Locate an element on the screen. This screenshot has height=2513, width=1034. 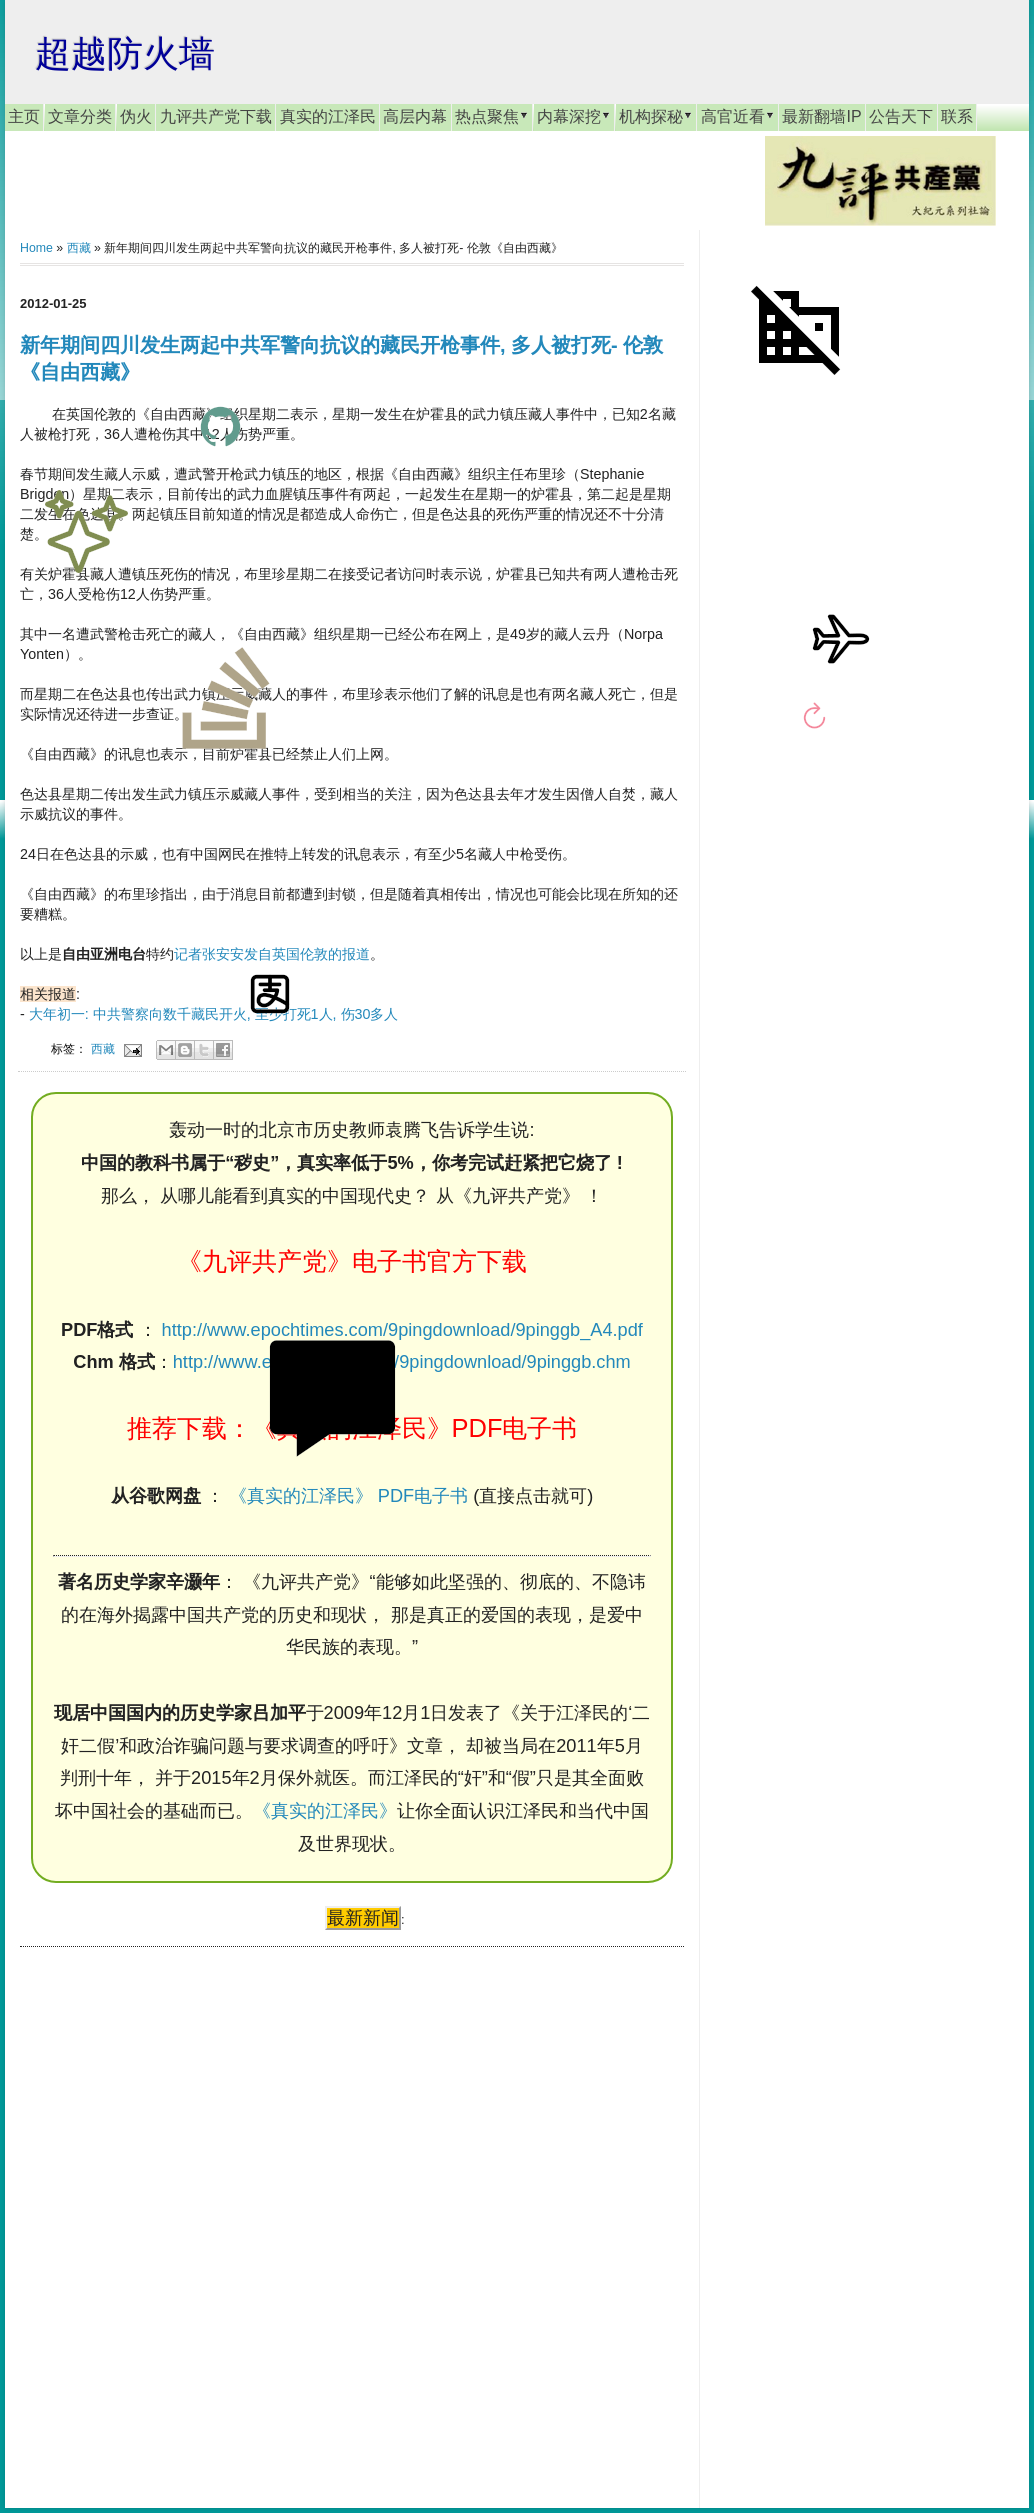
indicates a website or domain is unavailable is located at coordinates (799, 327).